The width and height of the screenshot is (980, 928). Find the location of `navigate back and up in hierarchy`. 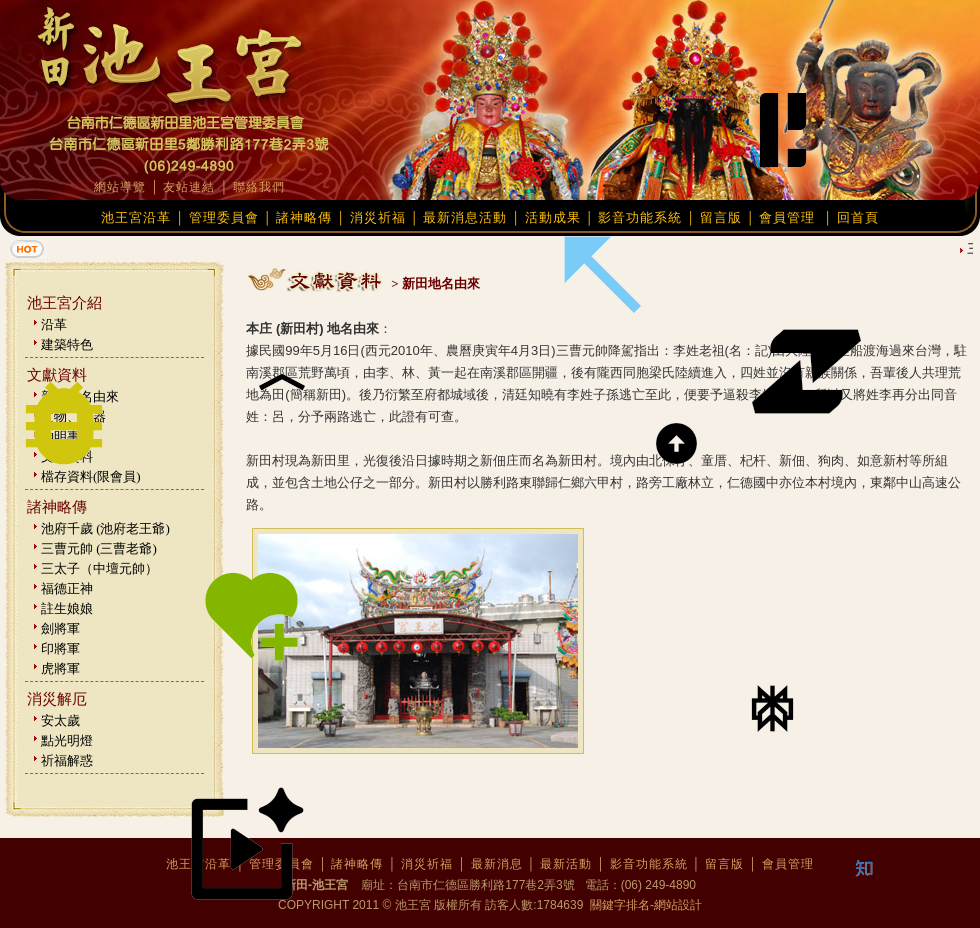

navigate back and up in hierarchy is located at coordinates (601, 273).